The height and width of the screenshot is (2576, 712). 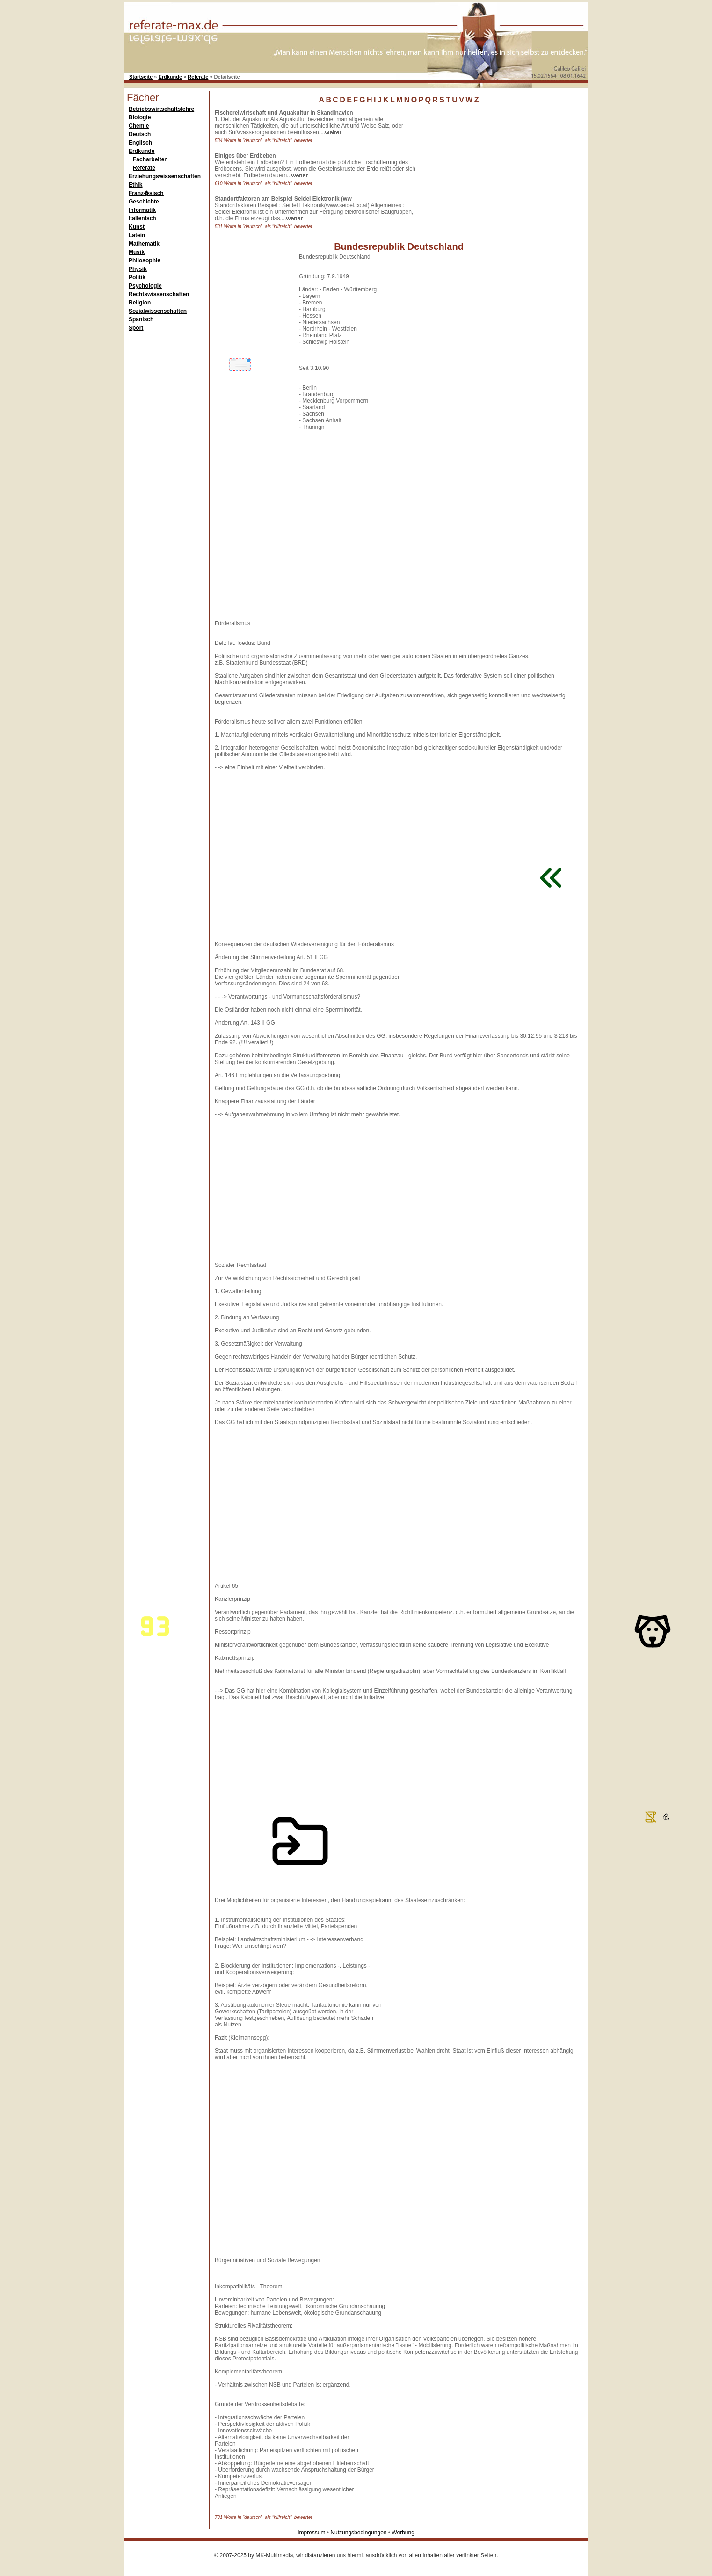 What do you see at coordinates (666, 1816) in the screenshot?
I see `home energy or power settings` at bounding box center [666, 1816].